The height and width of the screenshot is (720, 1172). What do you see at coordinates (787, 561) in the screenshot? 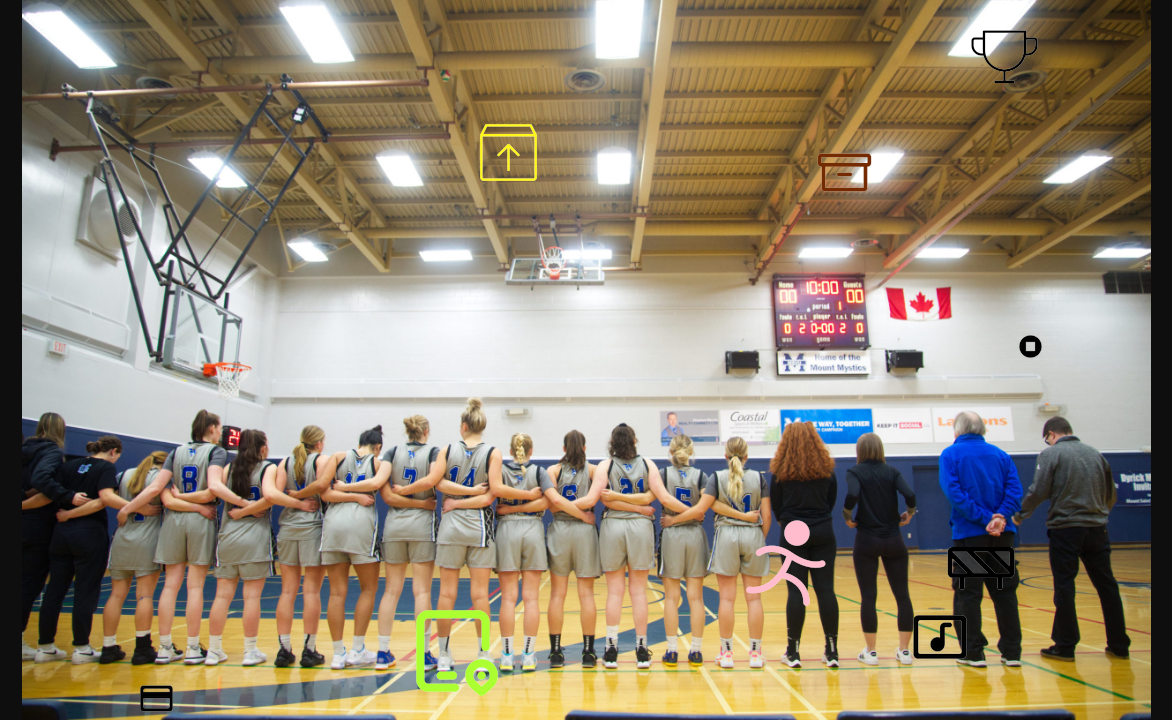
I see `start a running or fitness activity` at bounding box center [787, 561].